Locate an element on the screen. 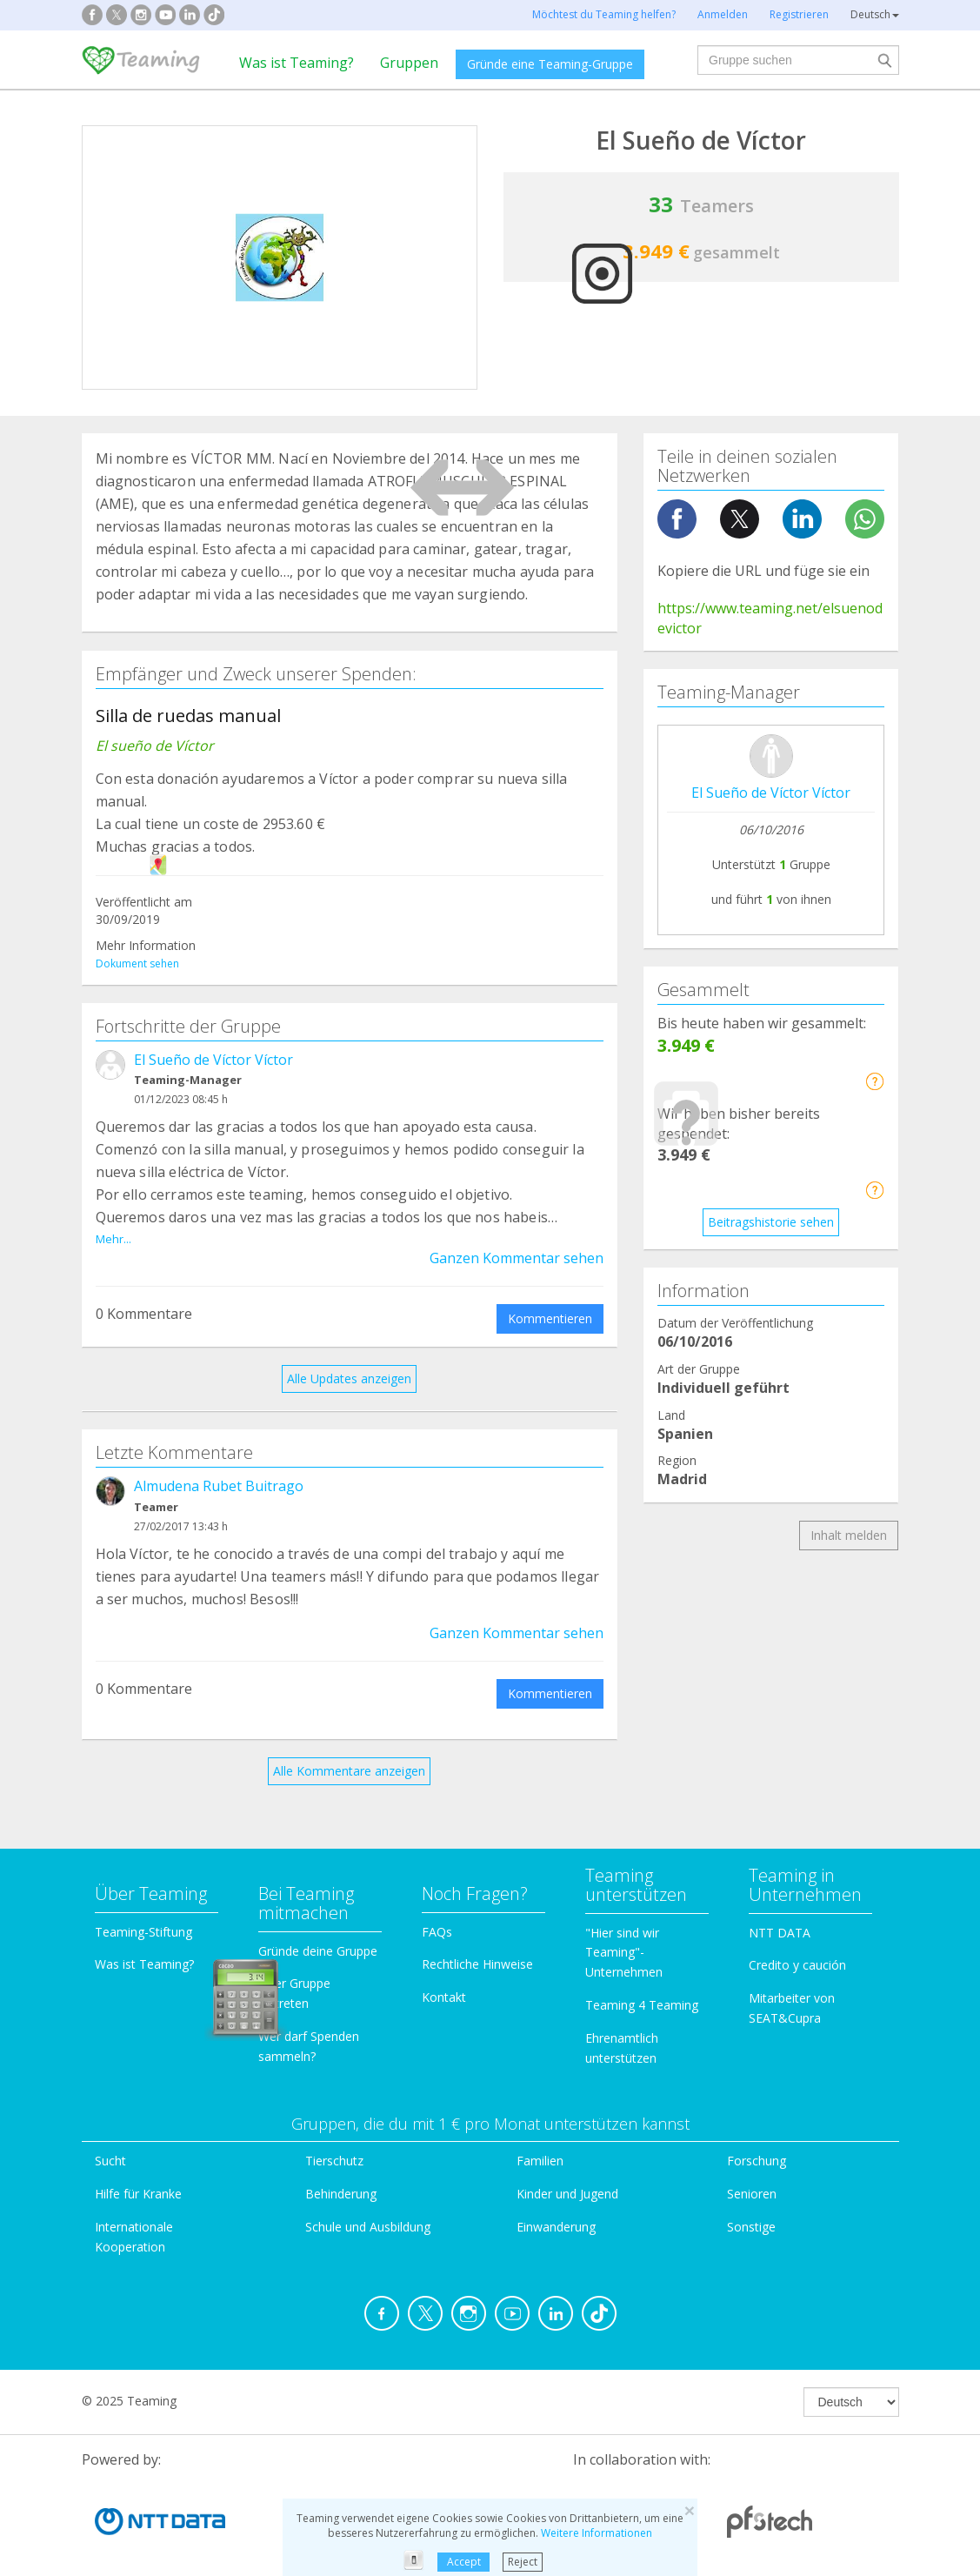  open rhythmbox music player is located at coordinates (602, 273).